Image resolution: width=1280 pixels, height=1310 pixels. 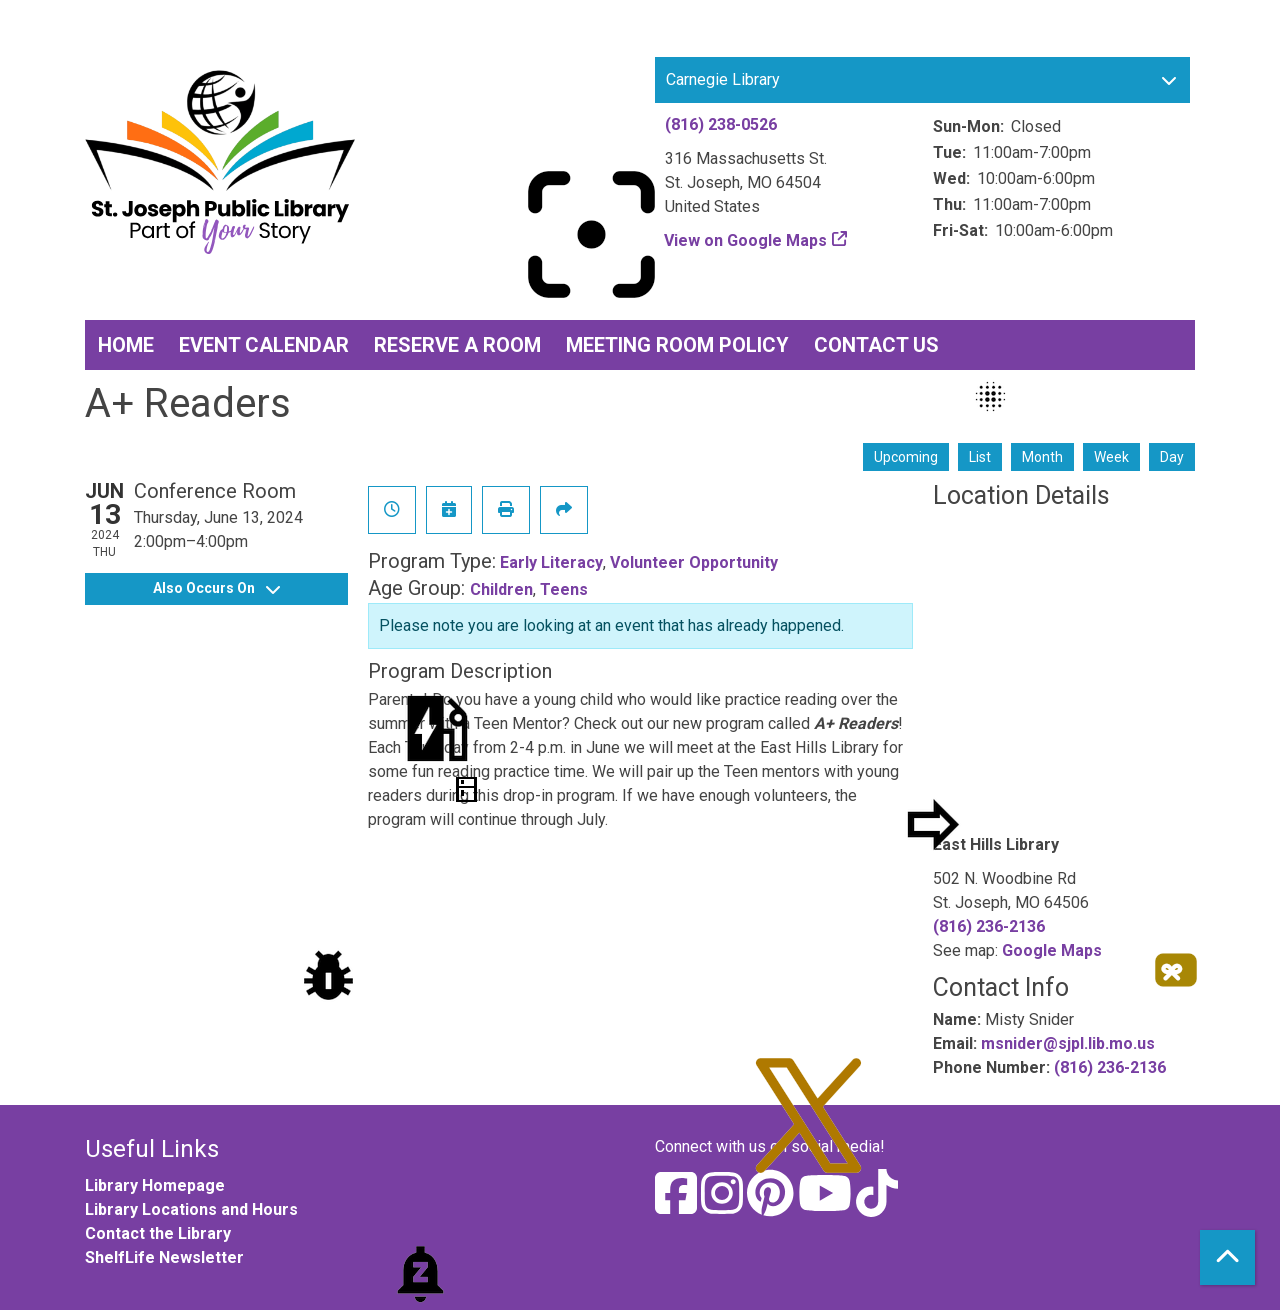 I want to click on apply blur effect to image, so click(x=990, y=396).